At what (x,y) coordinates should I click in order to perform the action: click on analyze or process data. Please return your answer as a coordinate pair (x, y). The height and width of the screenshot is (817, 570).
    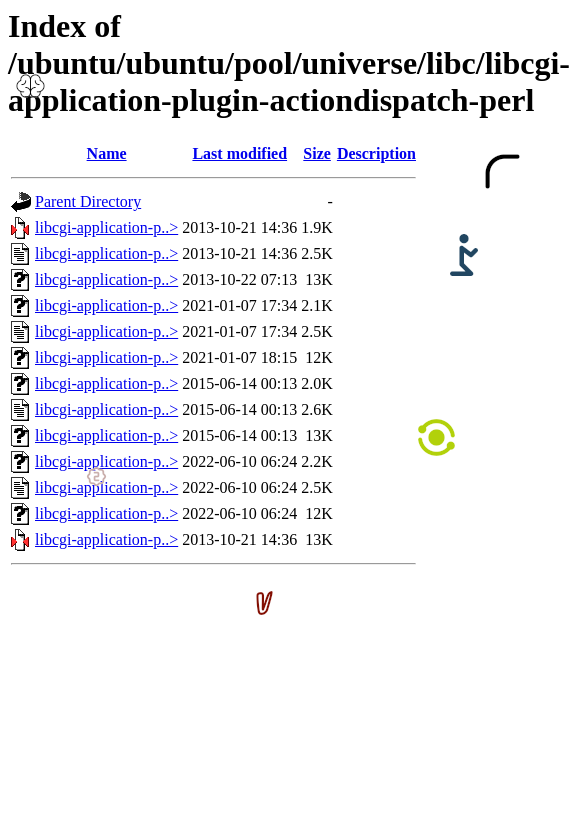
    Looking at the image, I should click on (436, 437).